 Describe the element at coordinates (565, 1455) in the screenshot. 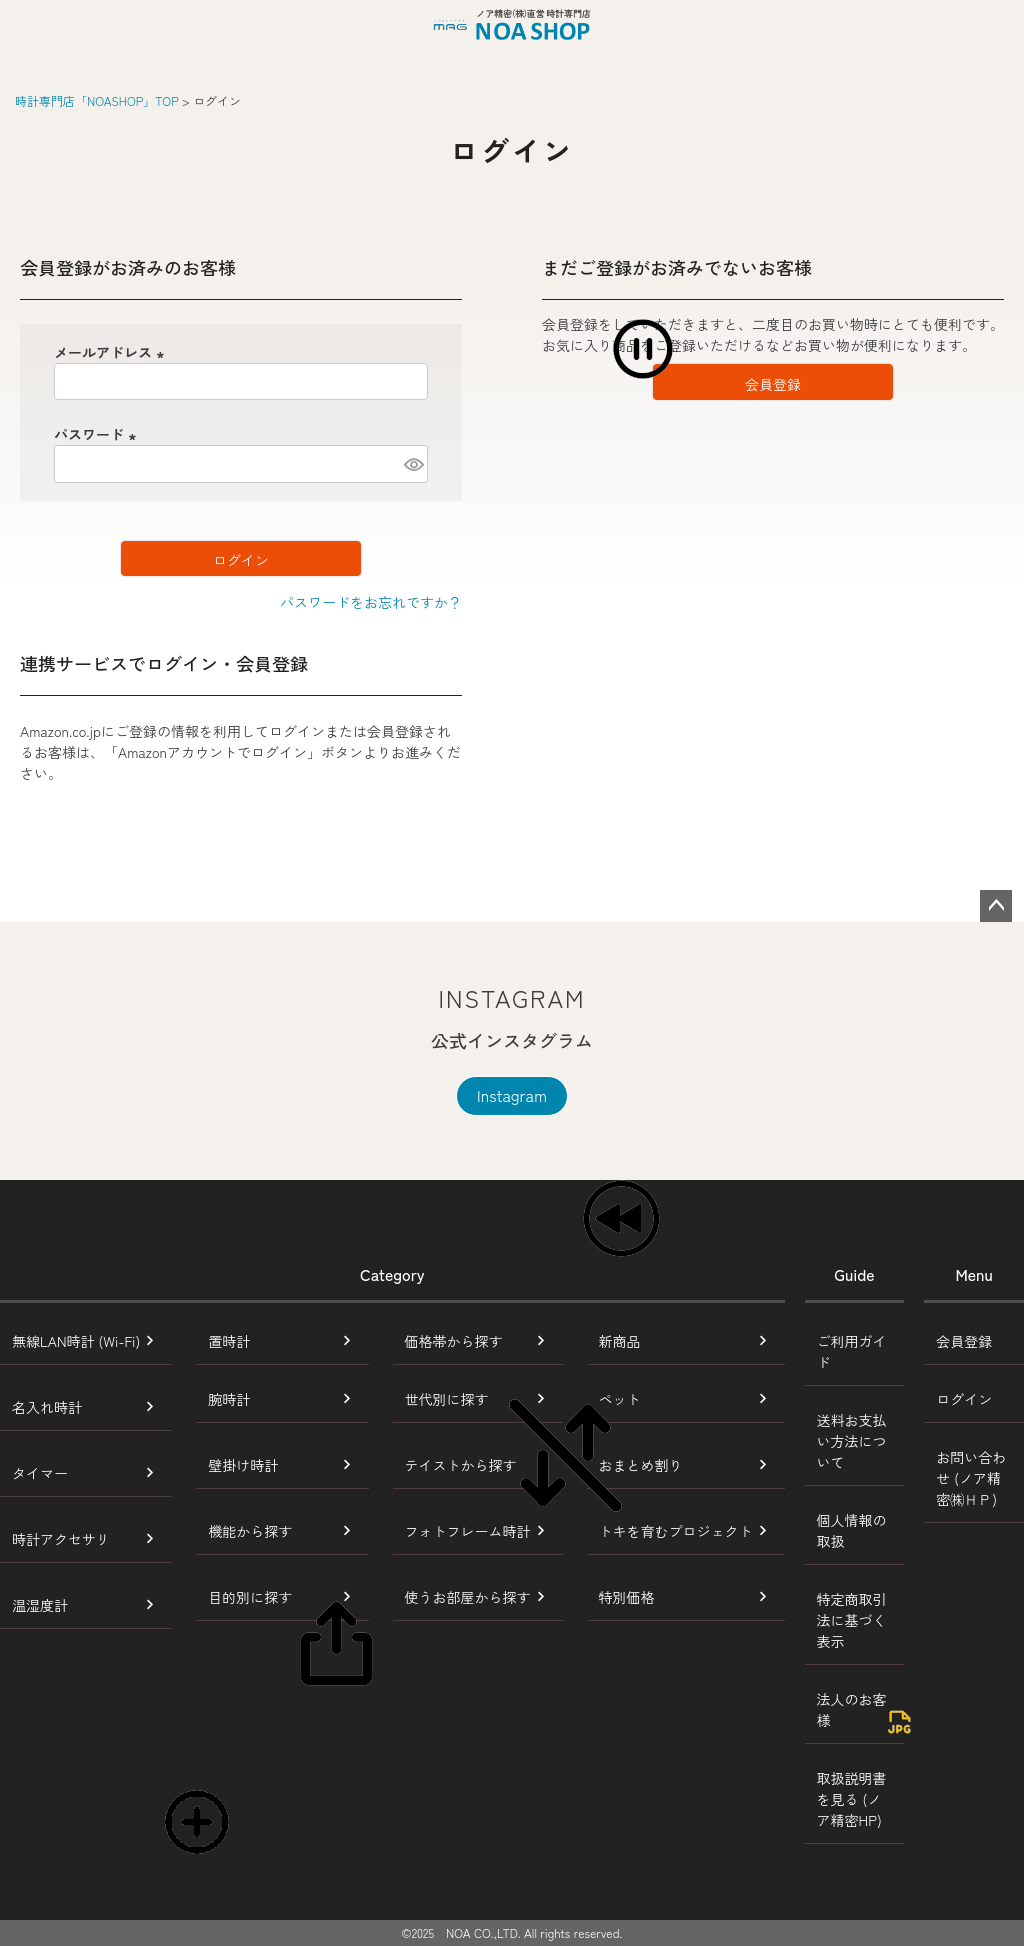

I see `mobile data is disabled` at that location.